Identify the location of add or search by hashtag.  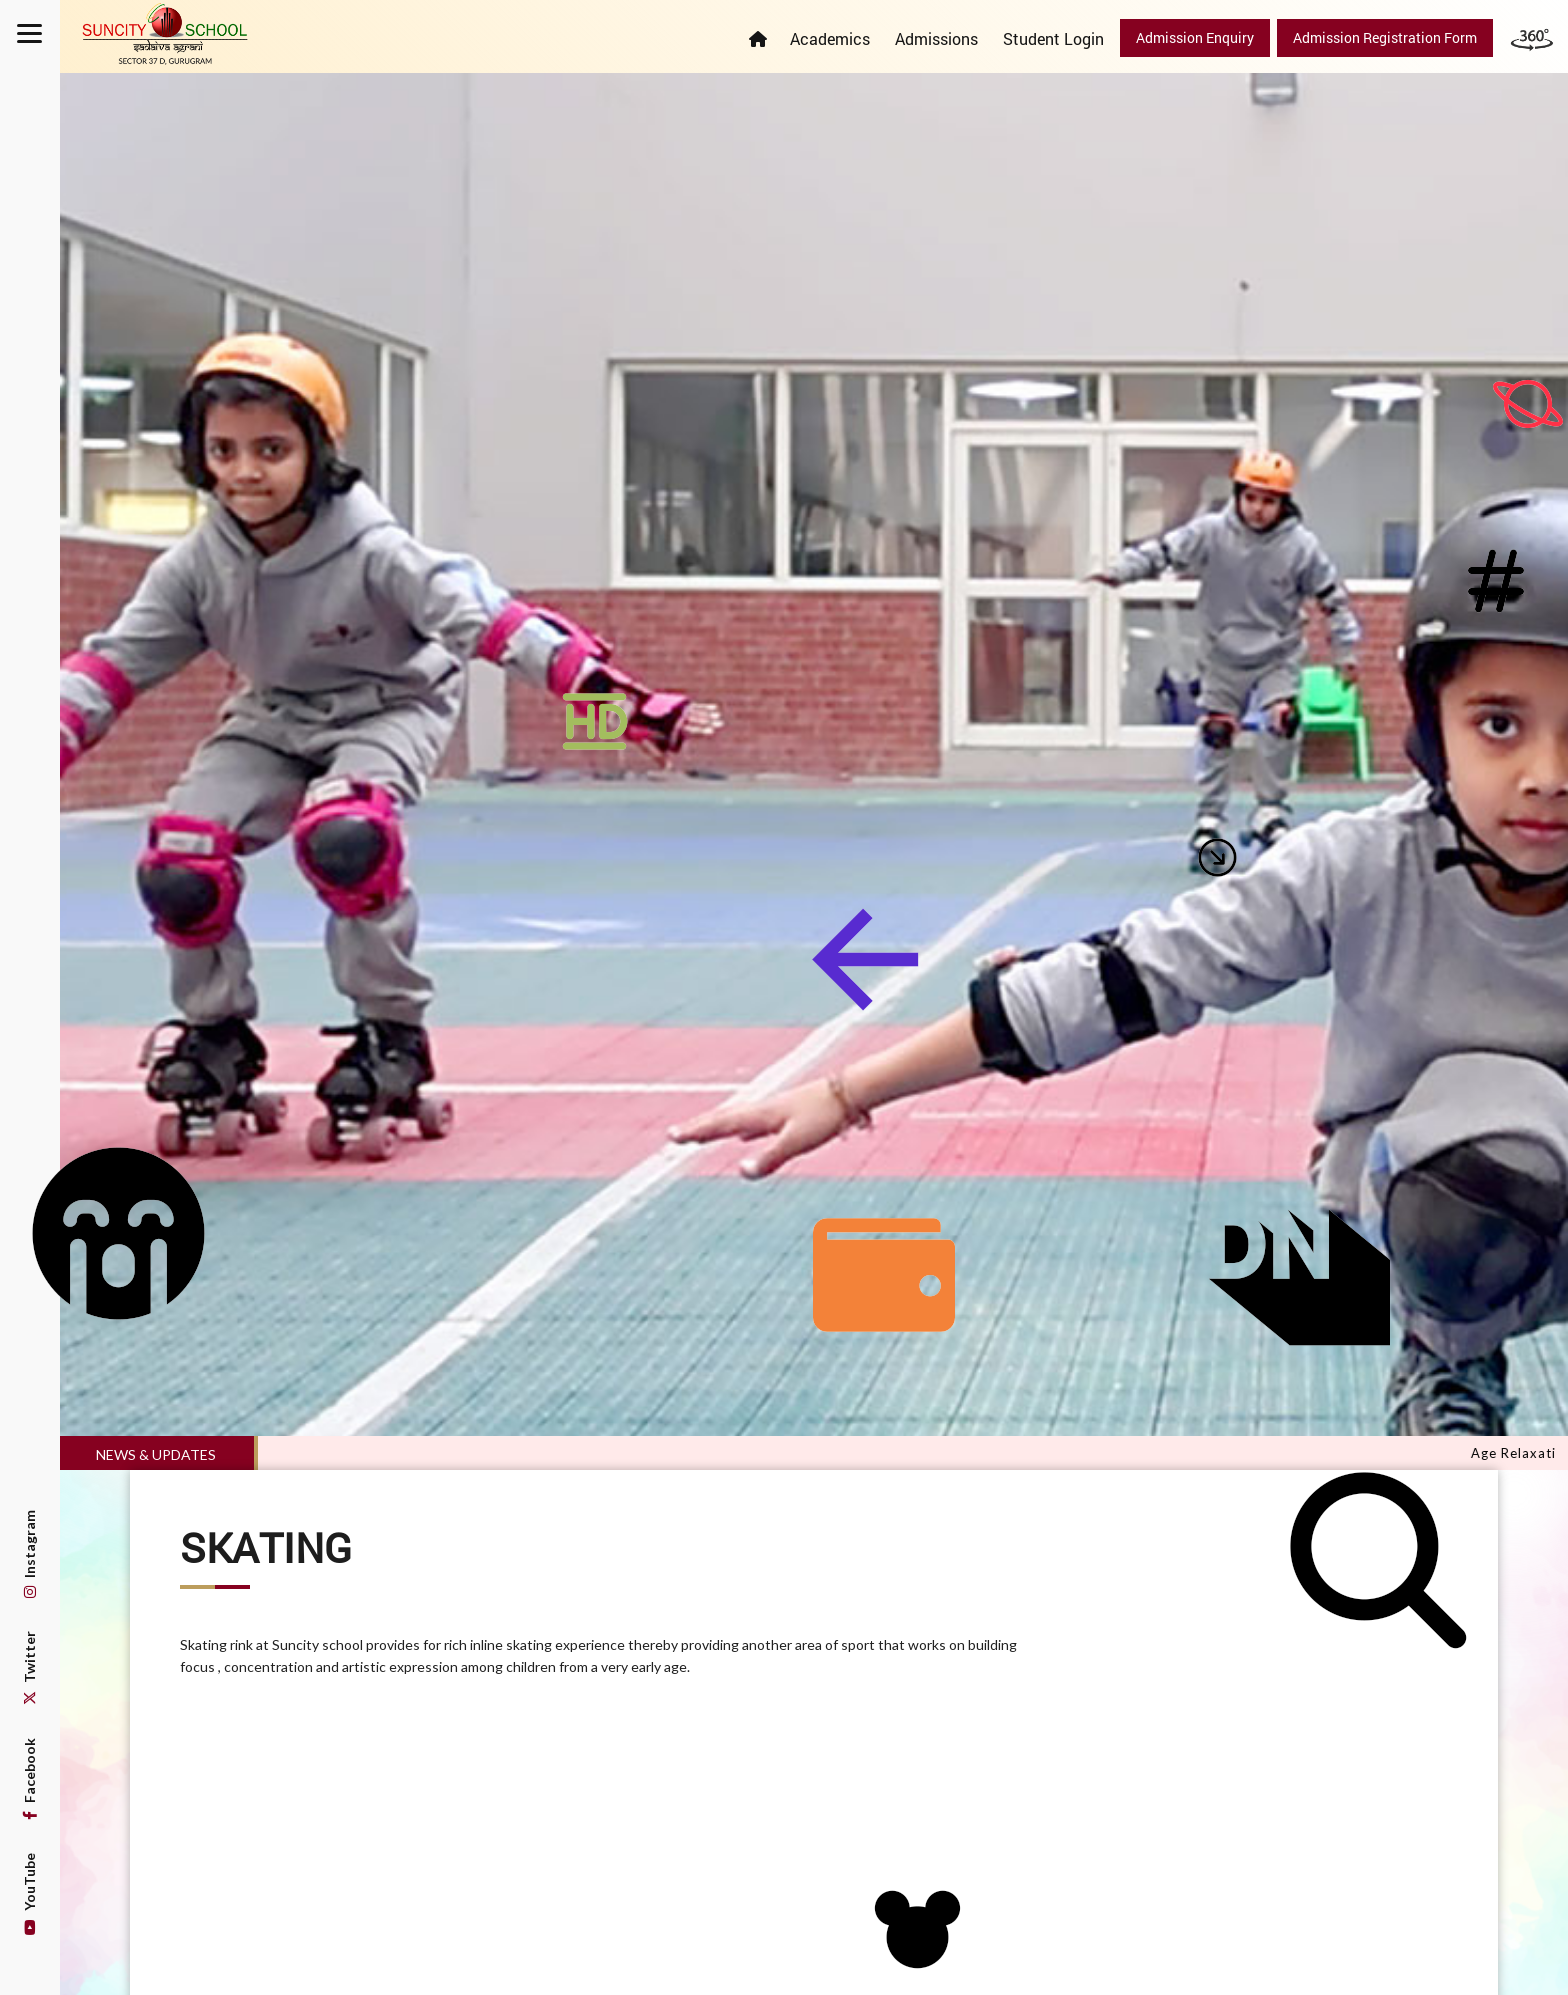
(1496, 581).